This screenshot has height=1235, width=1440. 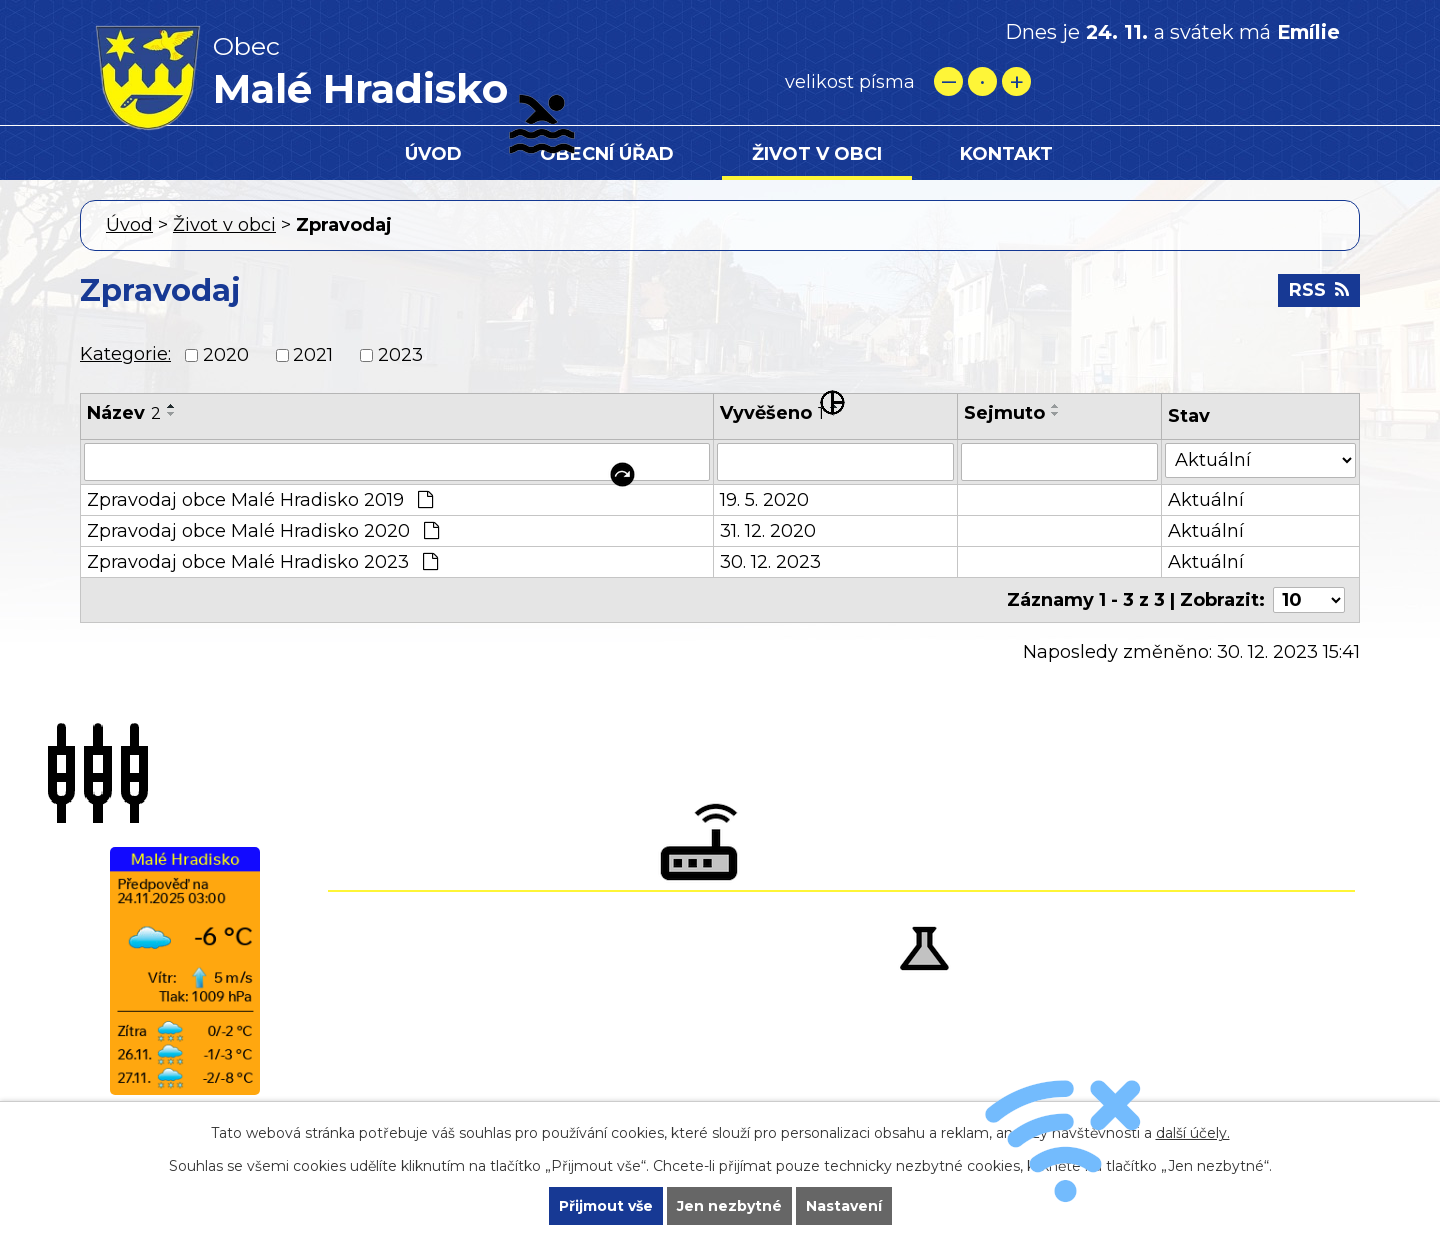 What do you see at coordinates (924, 948) in the screenshot?
I see `access science or laboratory features` at bounding box center [924, 948].